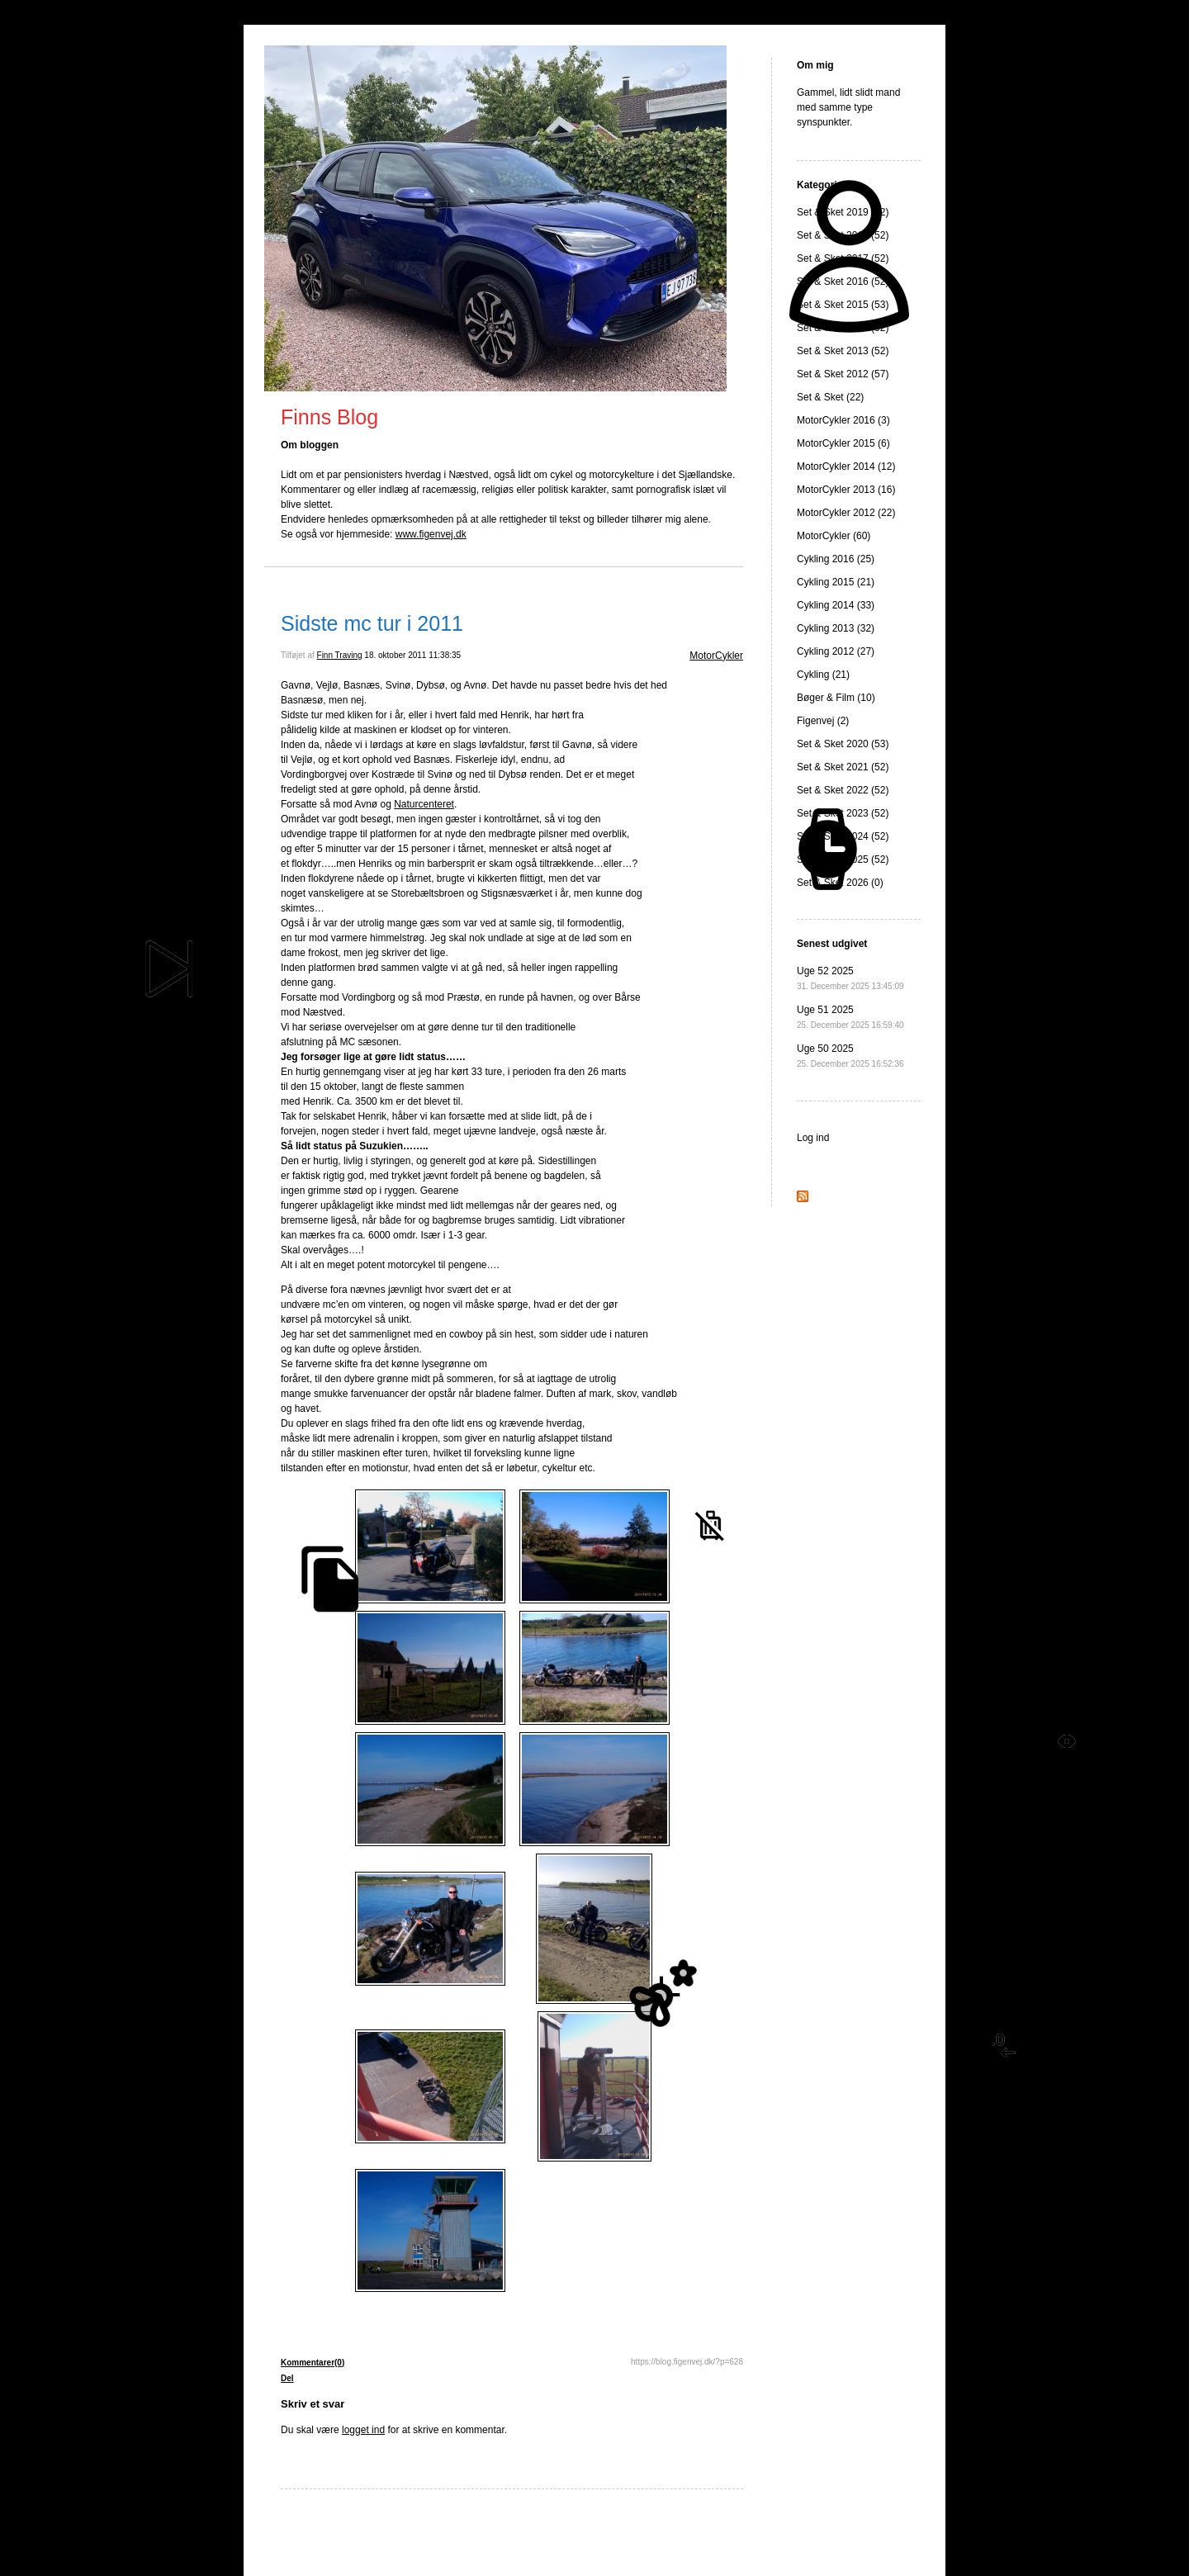 Image resolution: width=1189 pixels, height=2576 pixels. What do you see at coordinates (663, 1993) in the screenshot?
I see `access nature or outdoor-themed emoji` at bounding box center [663, 1993].